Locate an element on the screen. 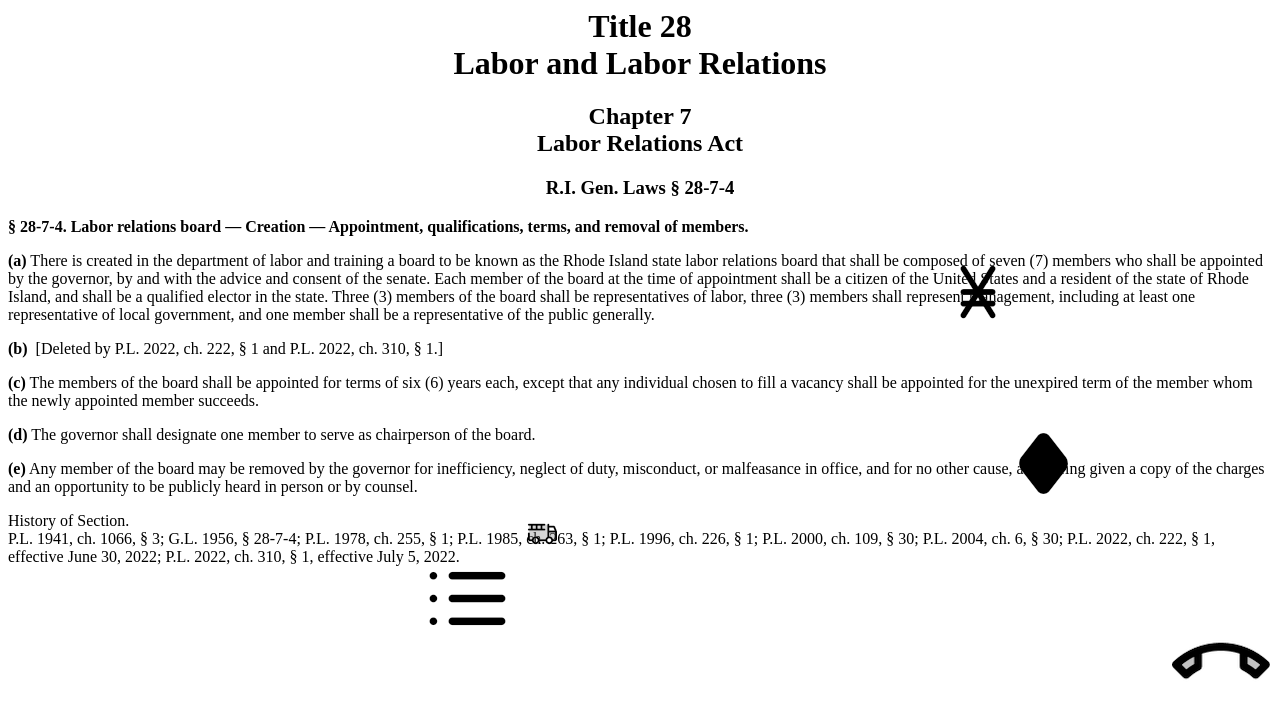 The width and height of the screenshot is (1280, 720). view items in list format is located at coordinates (467, 598).